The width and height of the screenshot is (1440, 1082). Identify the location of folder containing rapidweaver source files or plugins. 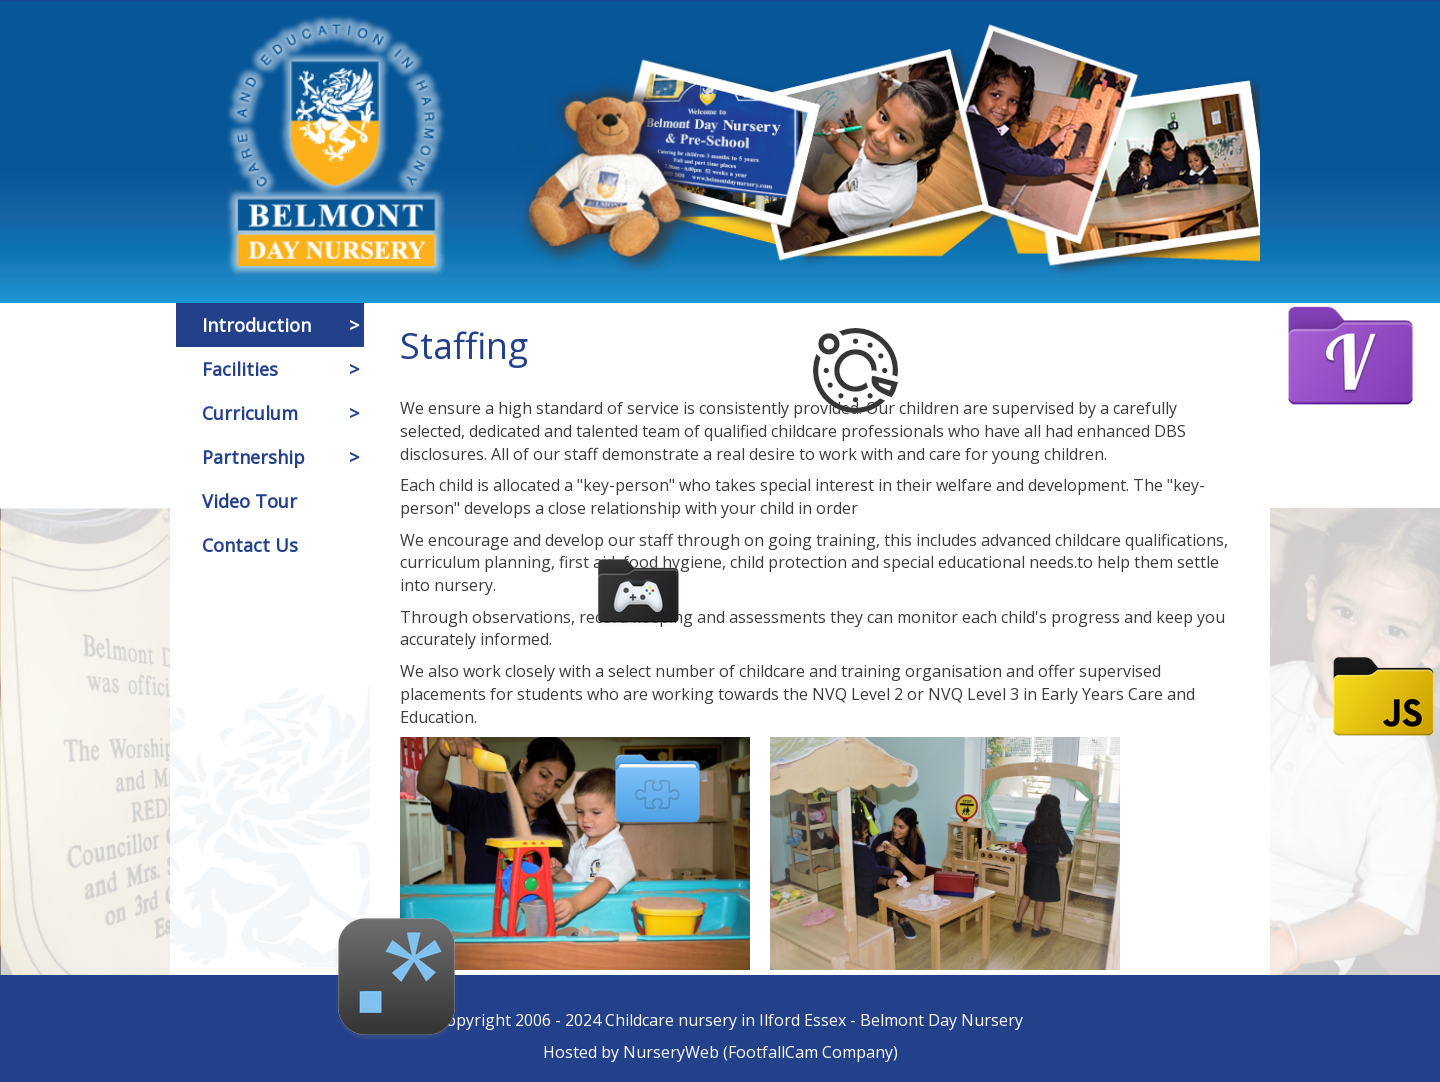
(657, 788).